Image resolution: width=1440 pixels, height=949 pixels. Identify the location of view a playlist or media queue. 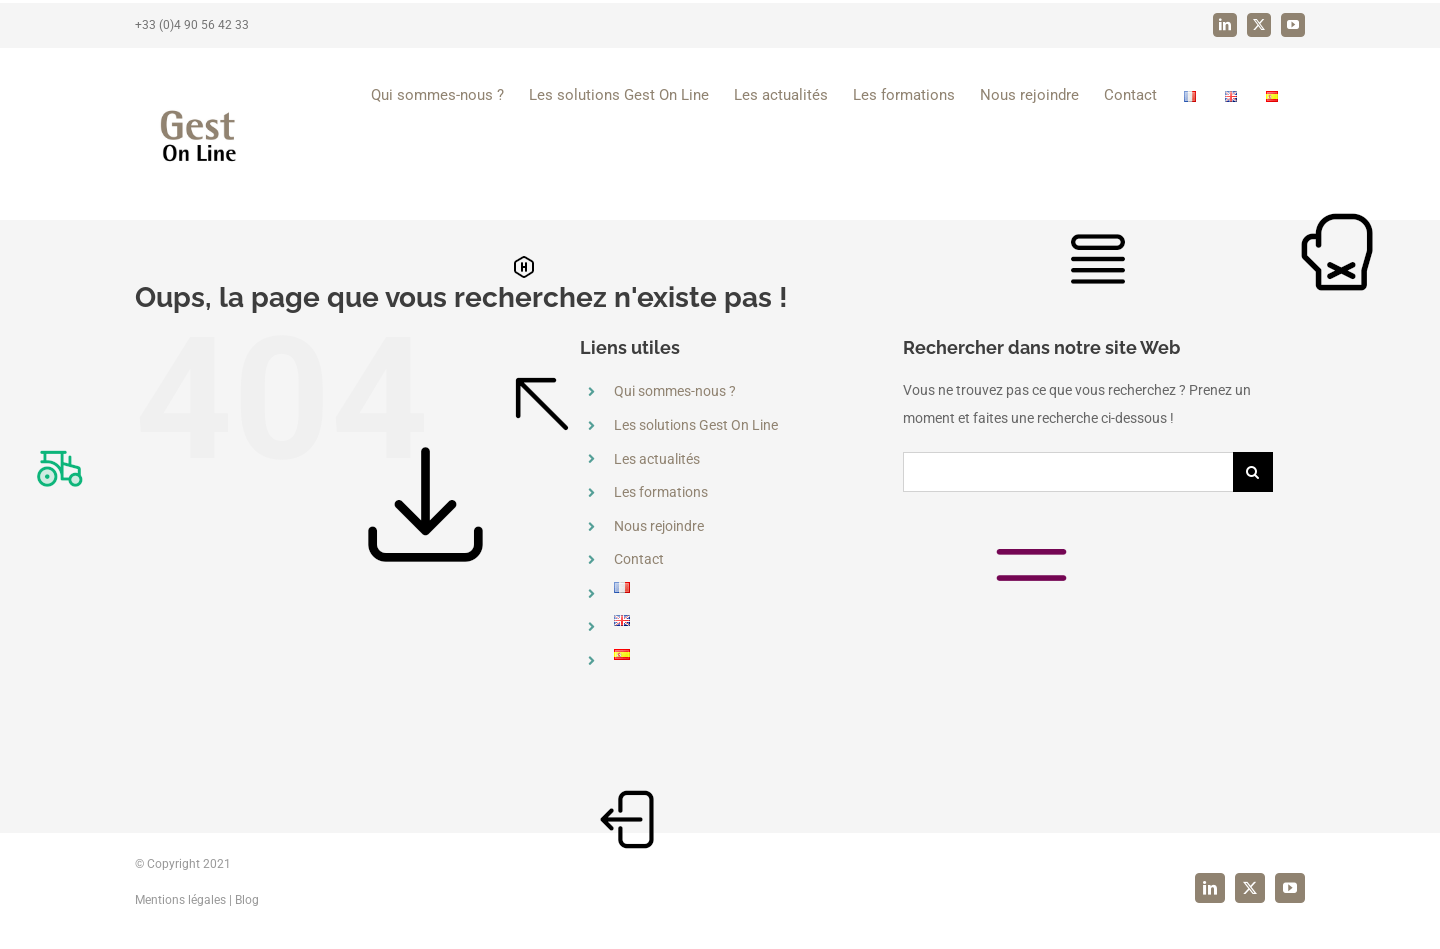
(1098, 259).